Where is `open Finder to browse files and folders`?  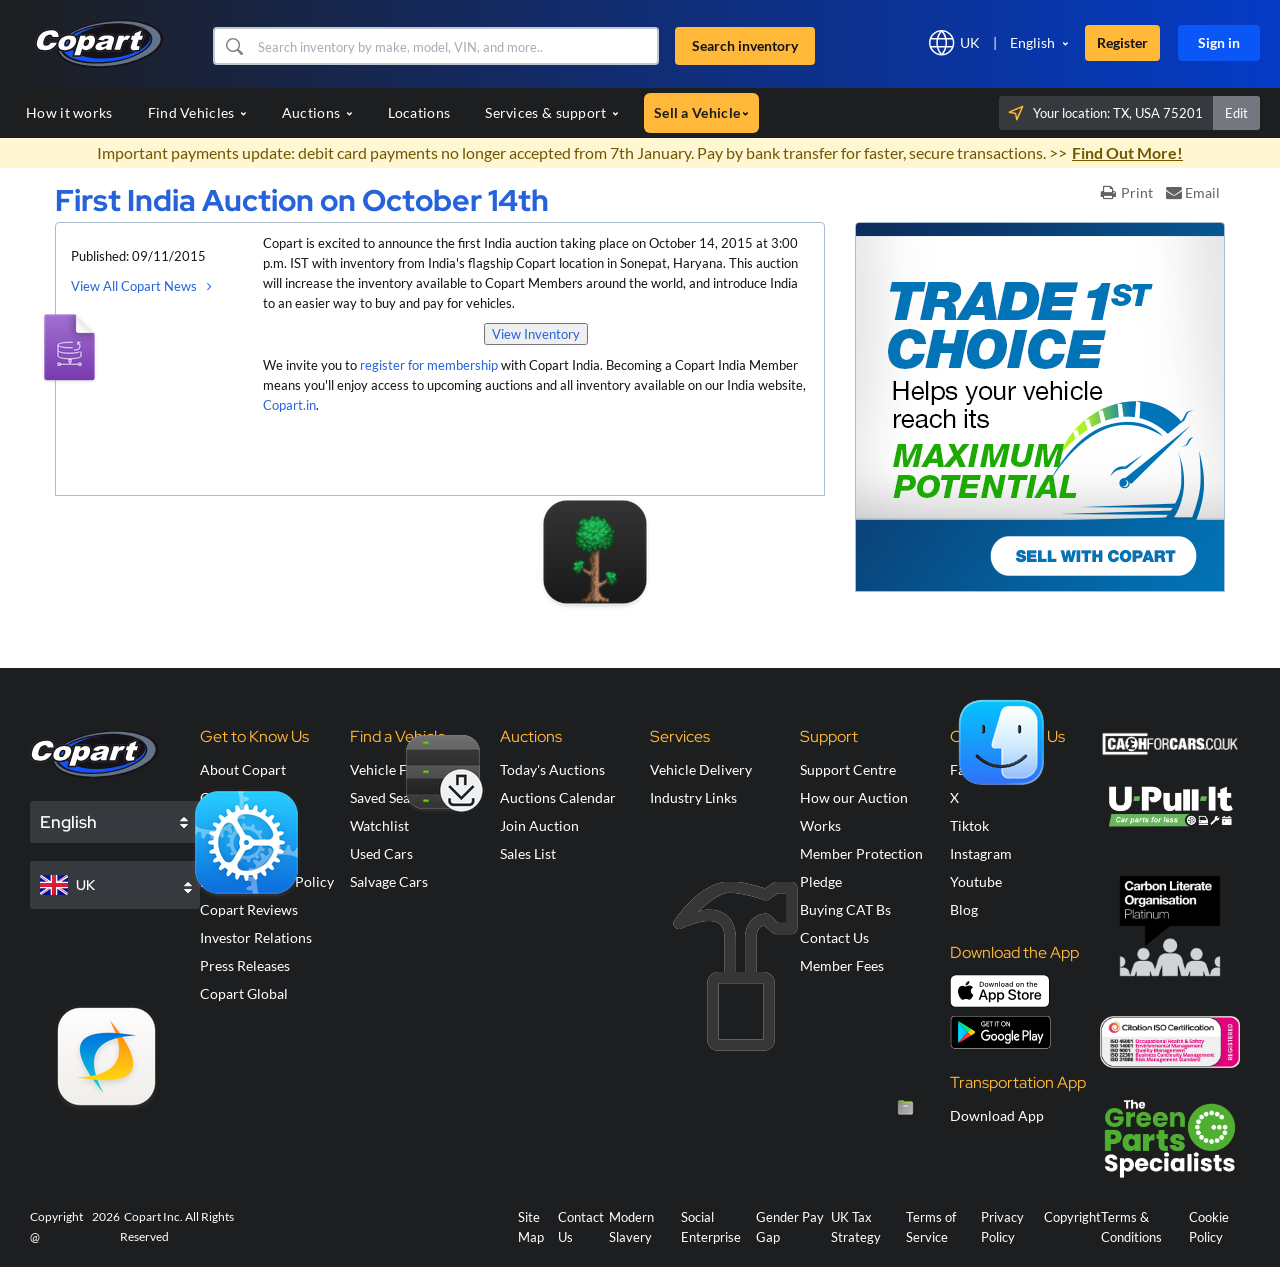 open Finder to browse files and folders is located at coordinates (1001, 742).